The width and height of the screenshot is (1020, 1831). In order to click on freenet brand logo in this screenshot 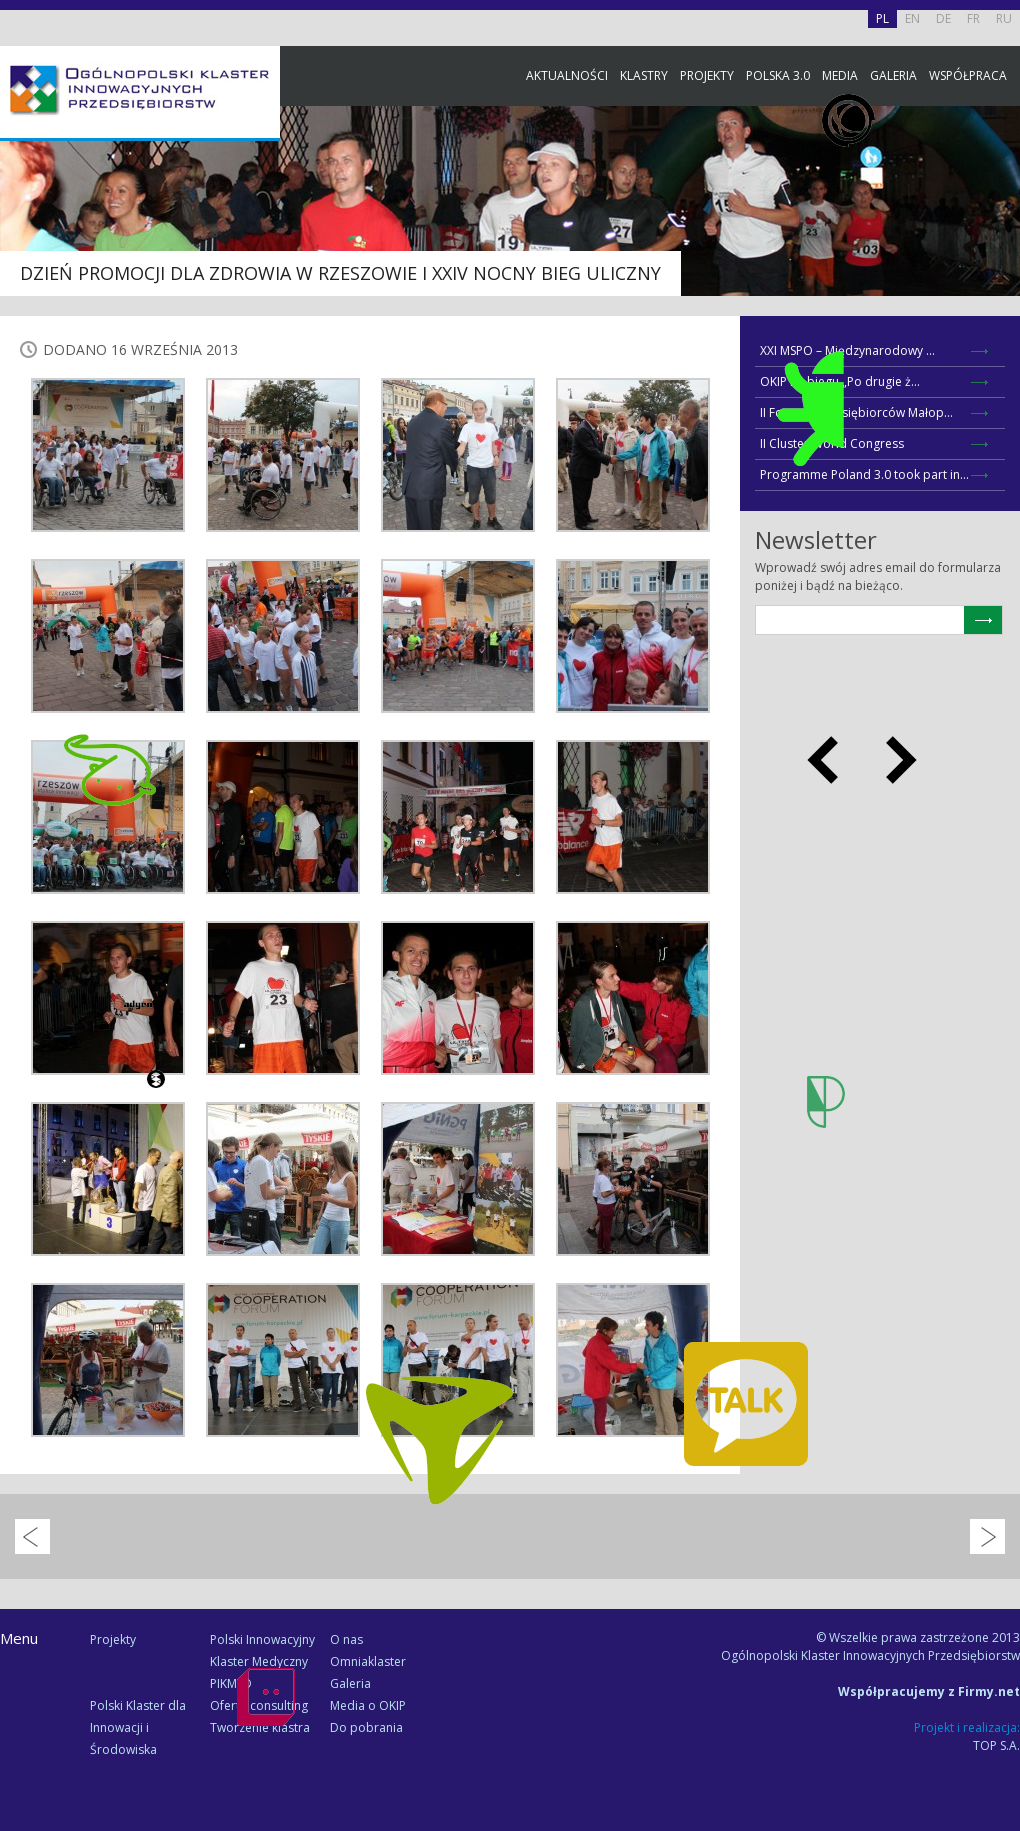, I will do `click(439, 1440)`.